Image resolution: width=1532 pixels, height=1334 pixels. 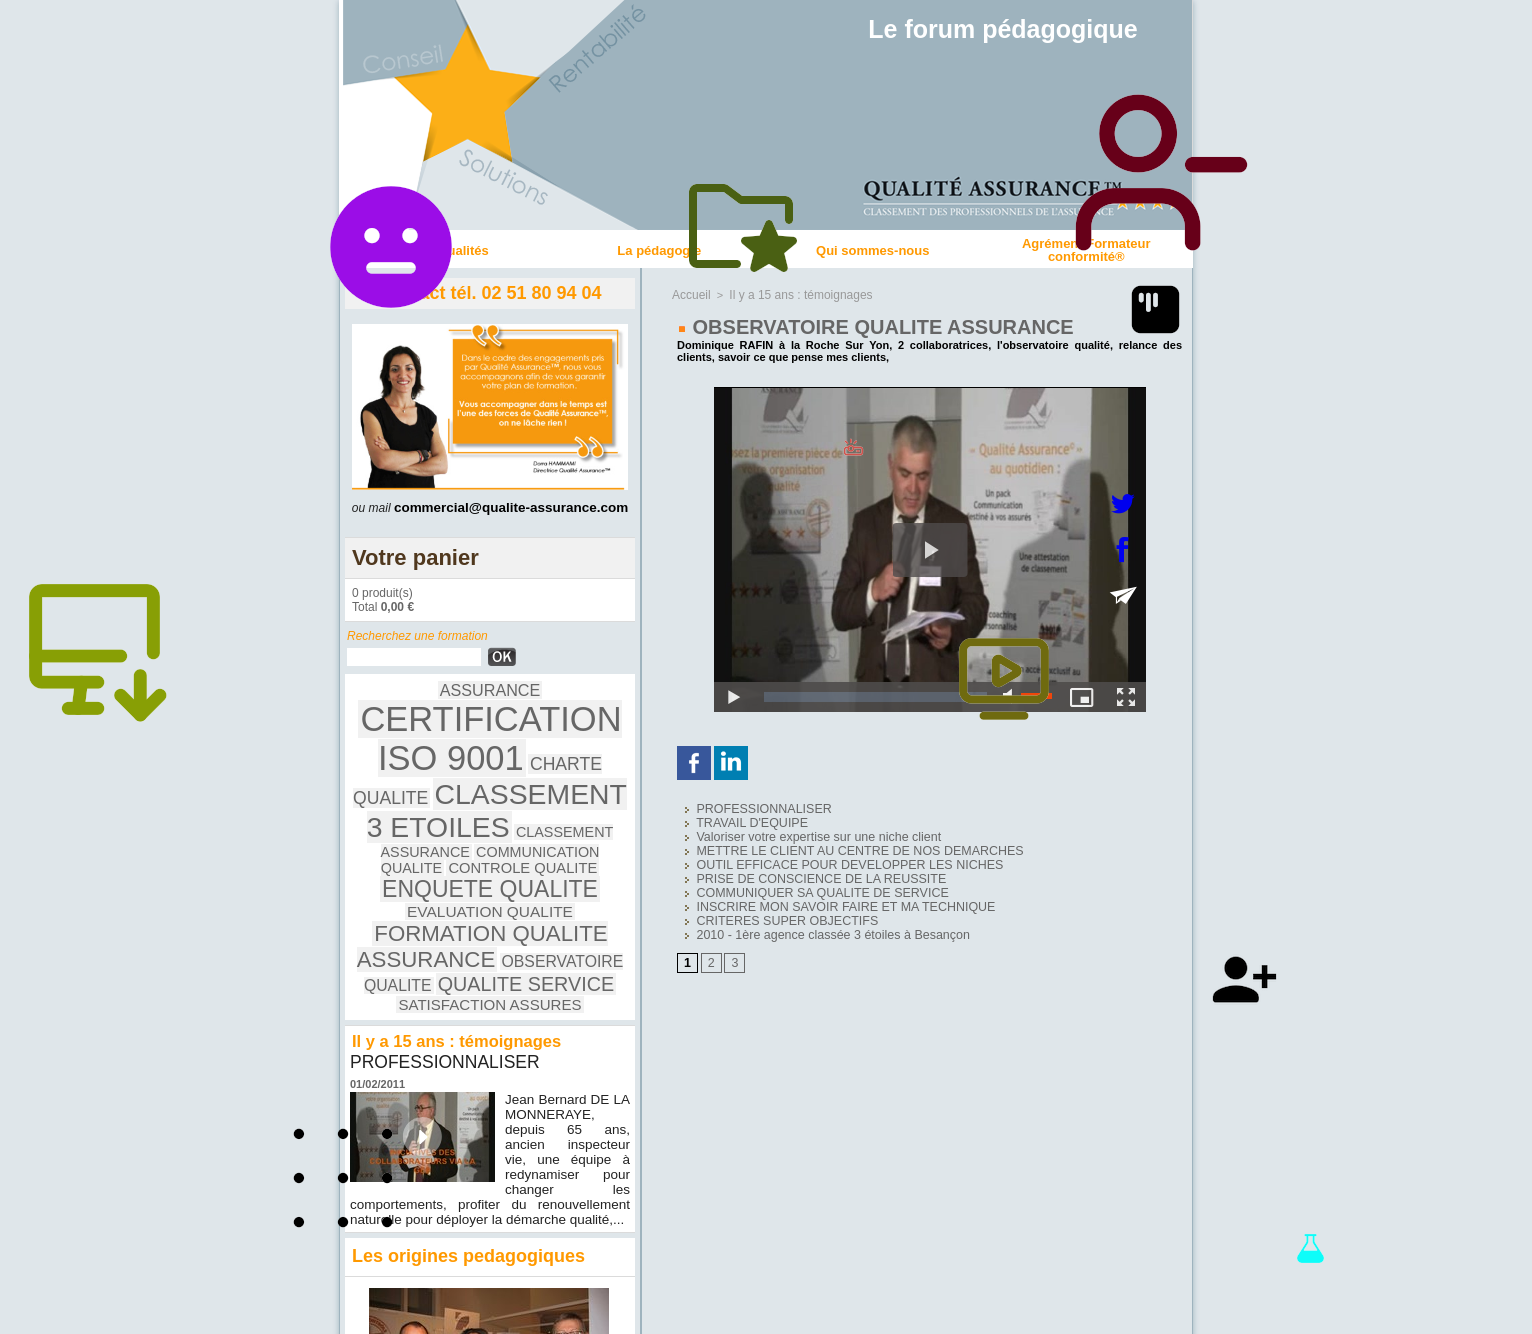 What do you see at coordinates (1310, 1248) in the screenshot?
I see `access lab or experimental features` at bounding box center [1310, 1248].